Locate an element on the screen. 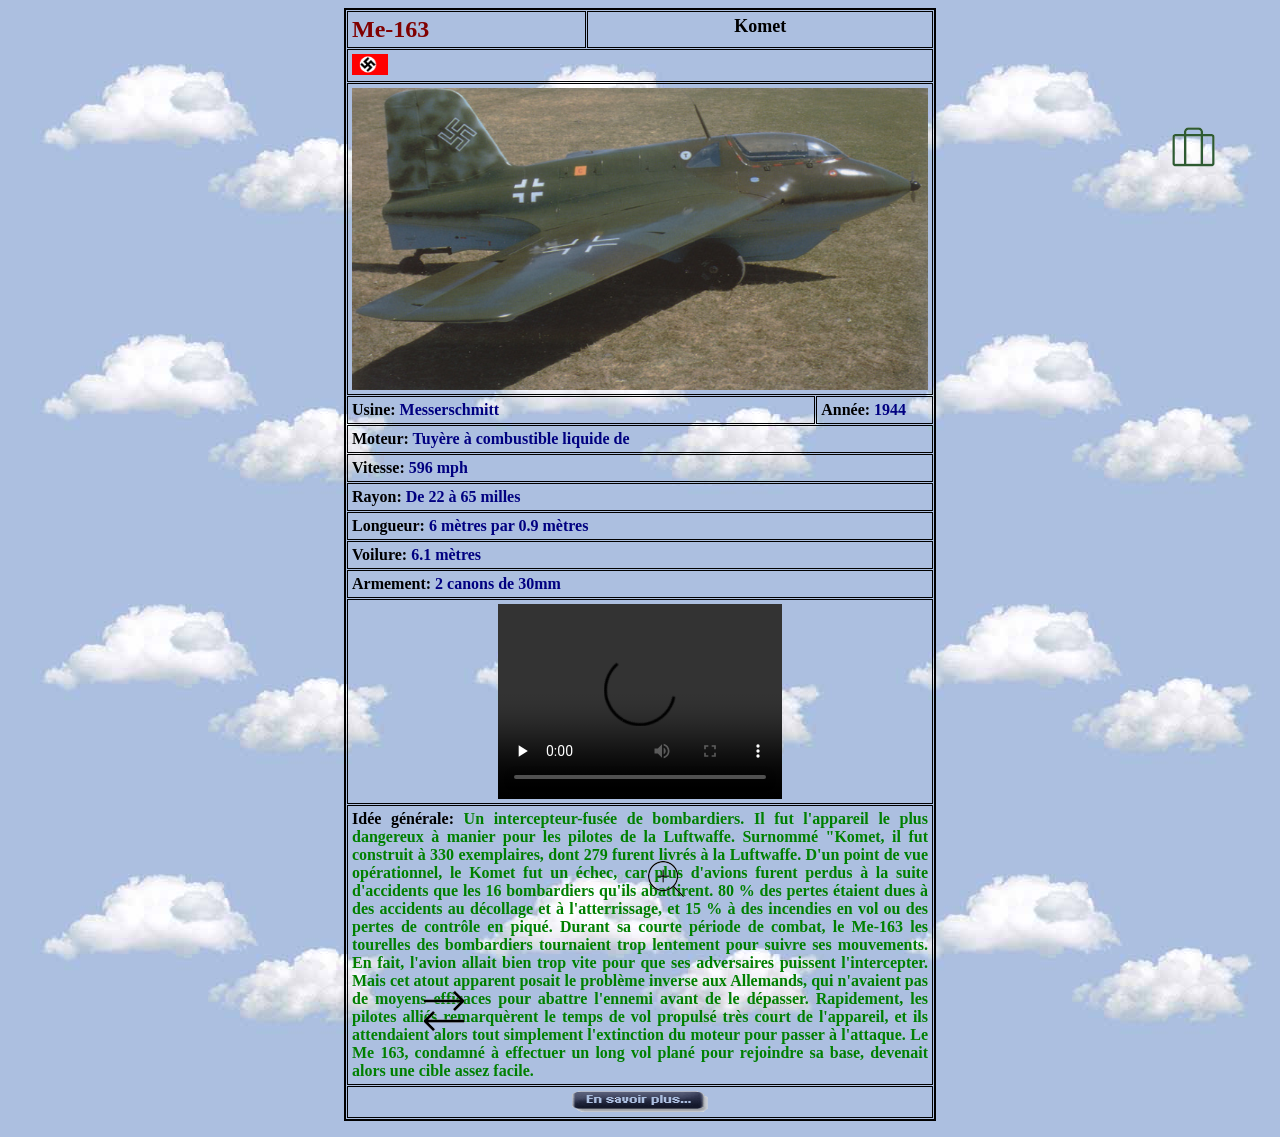 The height and width of the screenshot is (1137, 1280). zoom in on content is located at coordinates (666, 879).